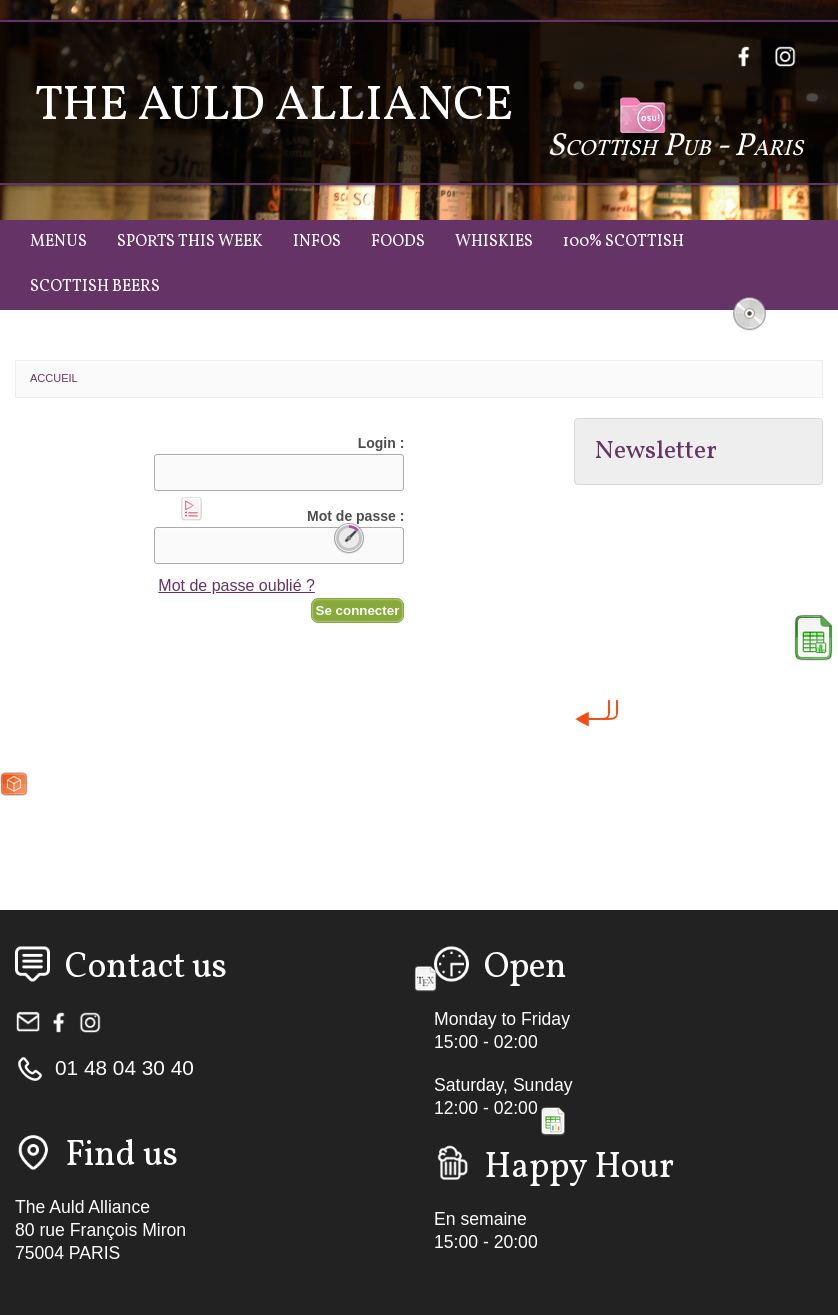 The height and width of the screenshot is (1315, 838). What do you see at coordinates (596, 710) in the screenshot?
I see `reply all to an email message` at bounding box center [596, 710].